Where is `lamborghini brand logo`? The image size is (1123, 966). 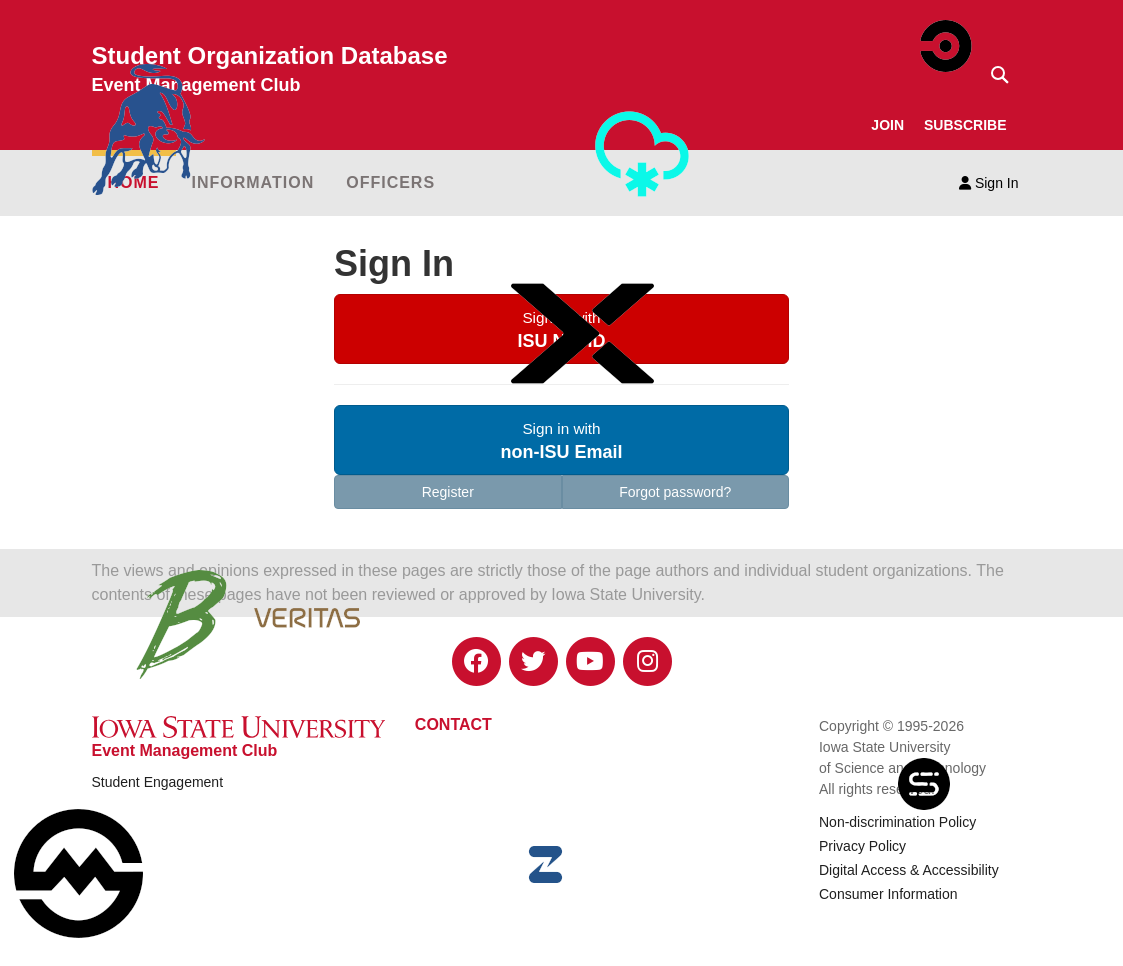
lamborghini brand logo is located at coordinates (148, 129).